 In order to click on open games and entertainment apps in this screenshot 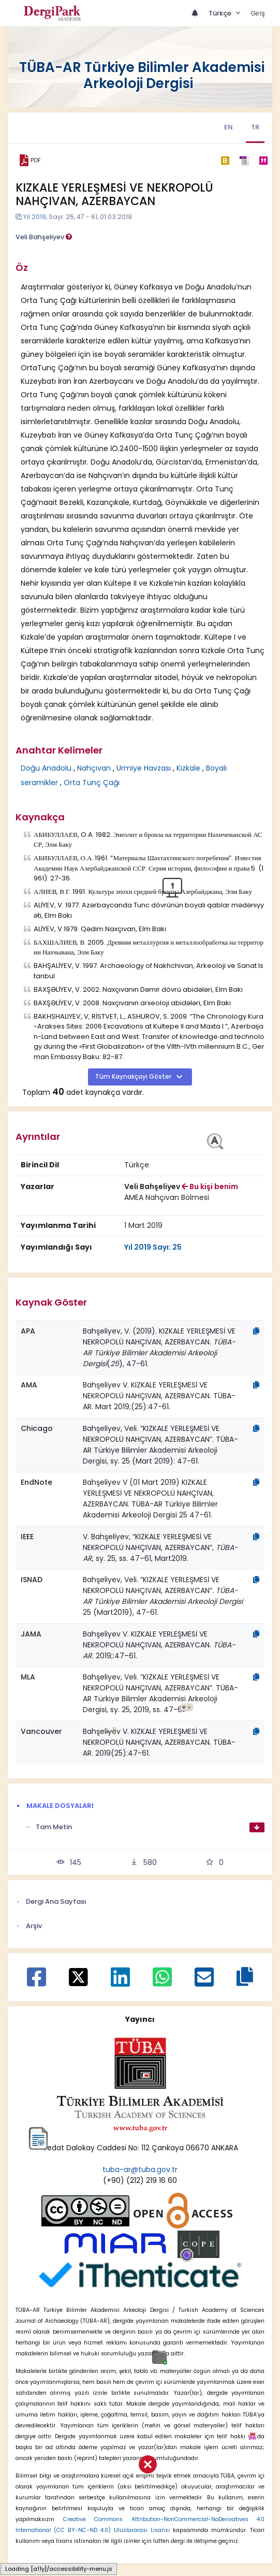, I will do `click(186, 1707)`.